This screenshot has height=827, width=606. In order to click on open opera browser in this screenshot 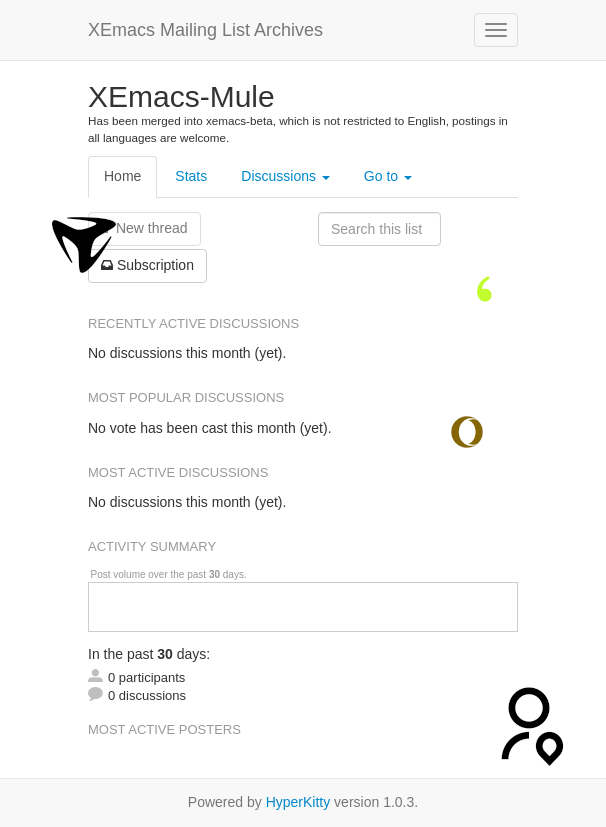, I will do `click(467, 432)`.